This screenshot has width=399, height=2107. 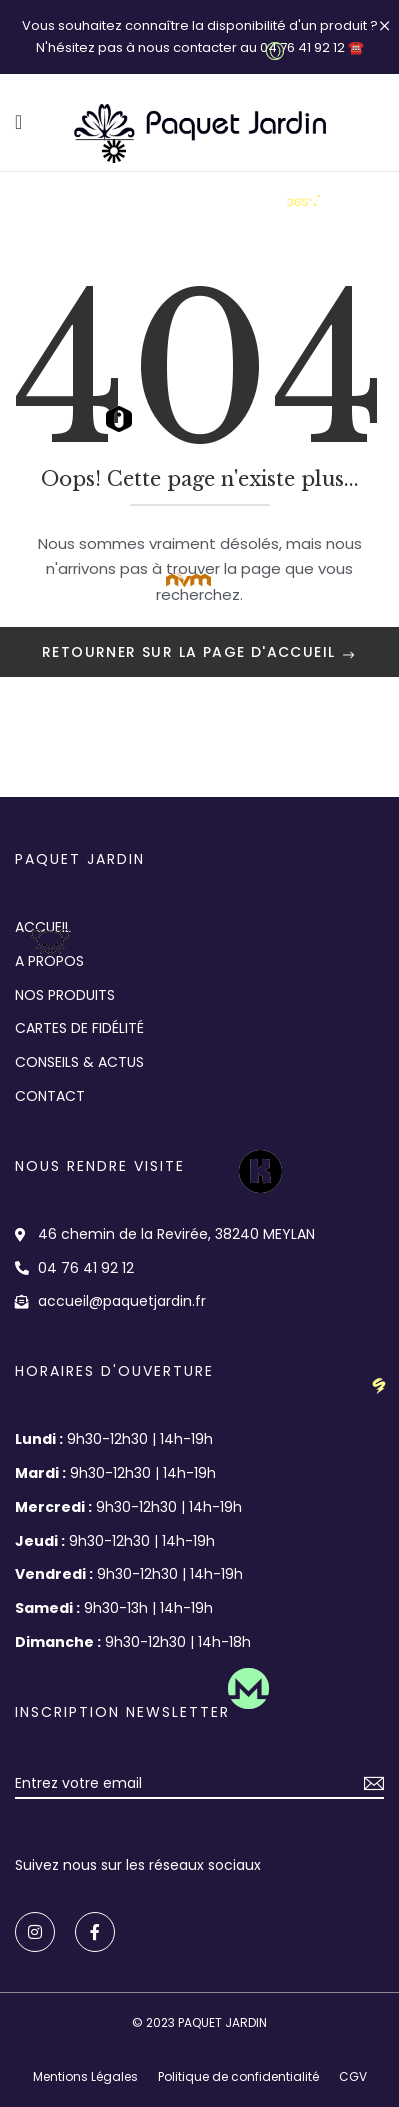 I want to click on open the refine app, so click(x=119, y=419).